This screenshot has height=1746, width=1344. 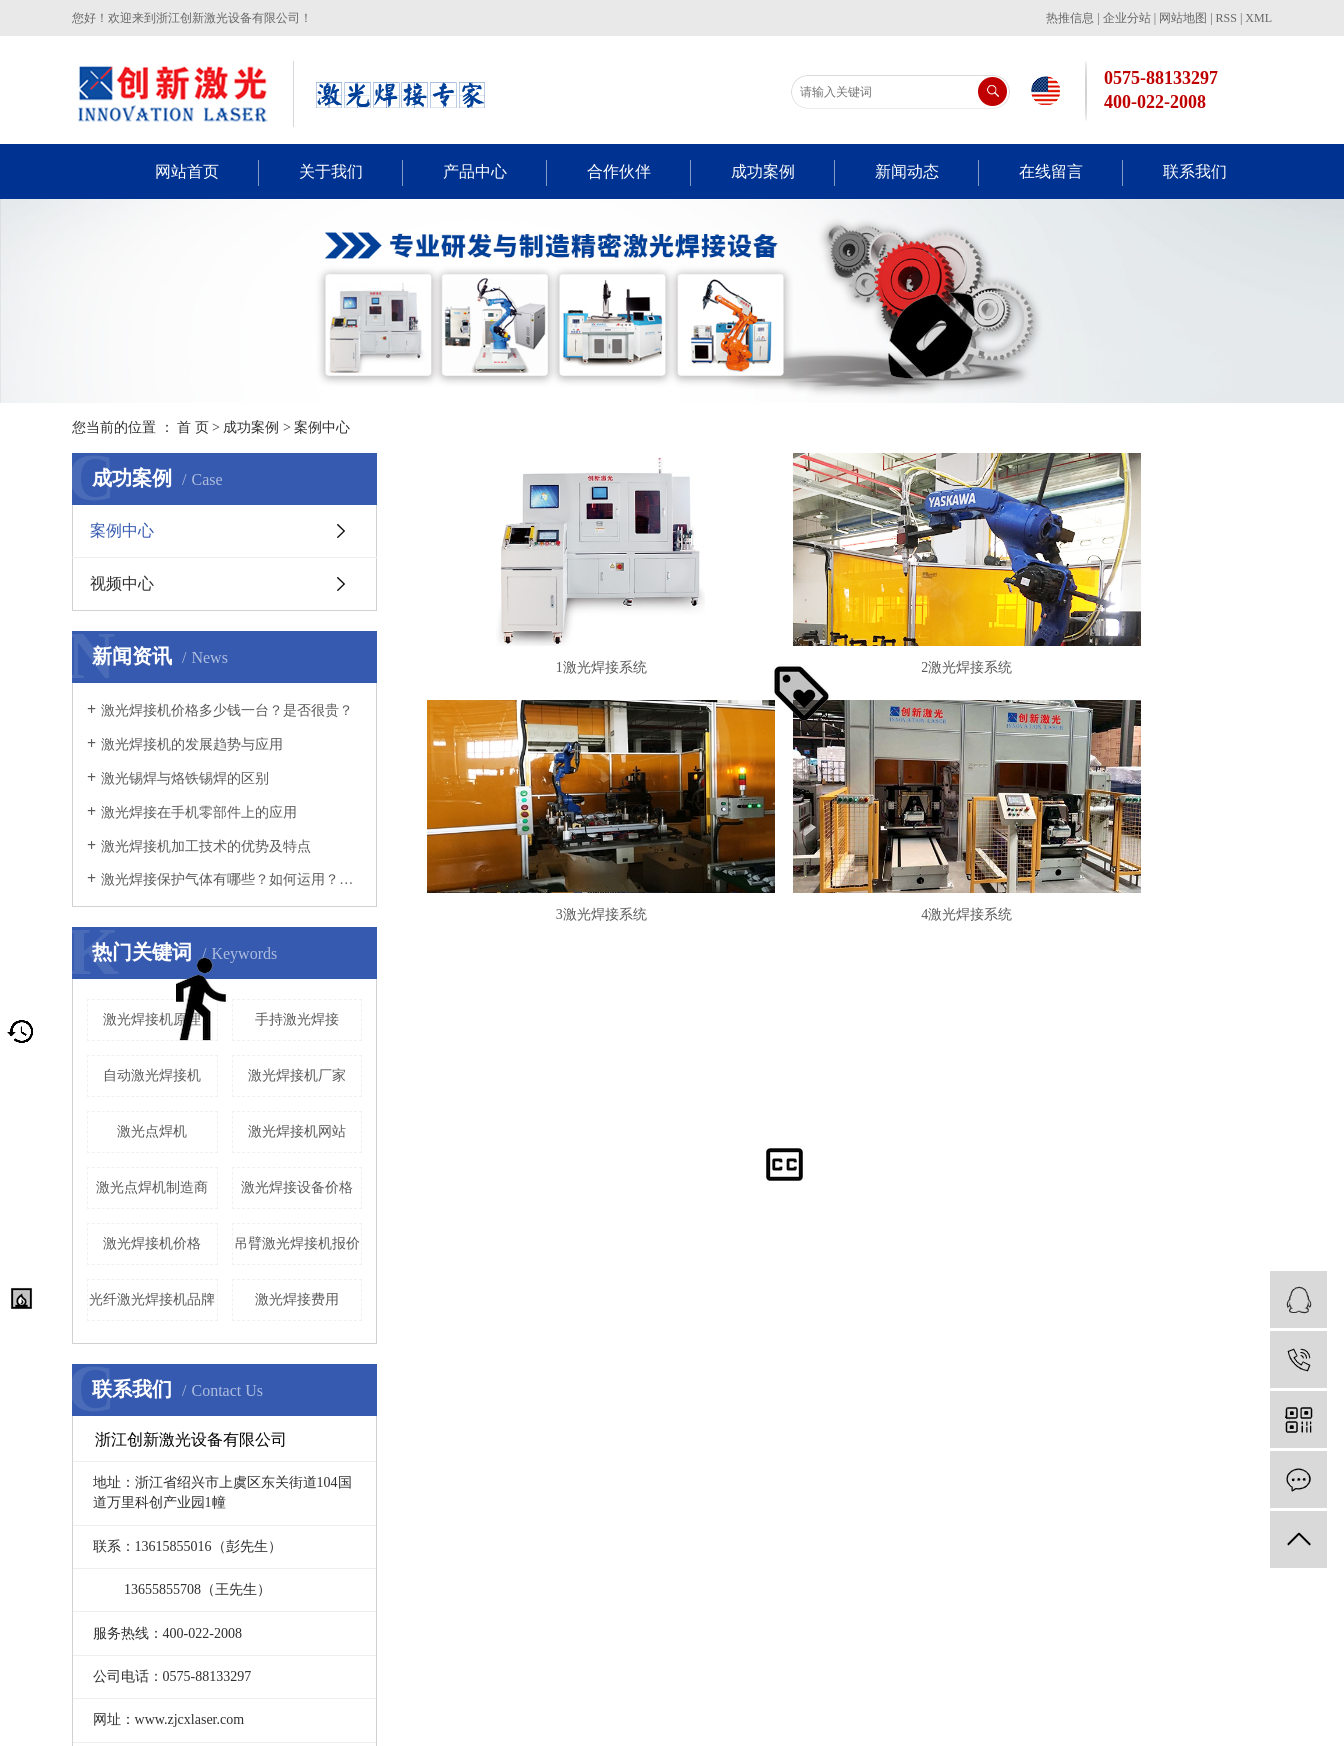 I want to click on access home or living room controls, so click(x=21, y=1298).